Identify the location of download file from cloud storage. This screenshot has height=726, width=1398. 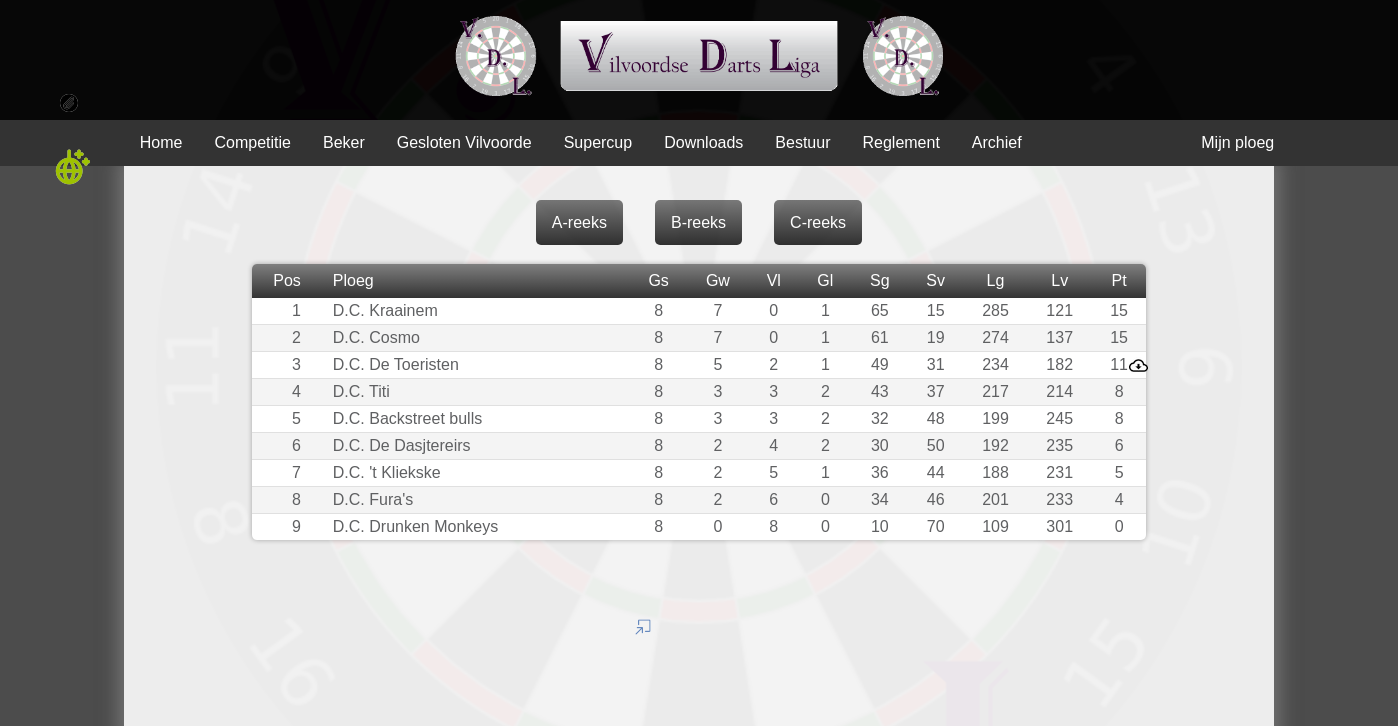
(1138, 365).